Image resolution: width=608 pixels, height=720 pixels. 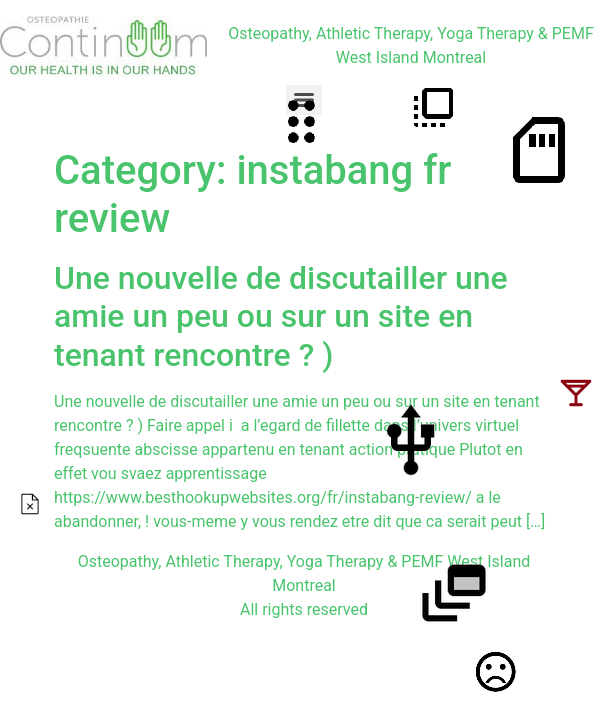 What do you see at coordinates (30, 504) in the screenshot?
I see `delete or remove a file` at bounding box center [30, 504].